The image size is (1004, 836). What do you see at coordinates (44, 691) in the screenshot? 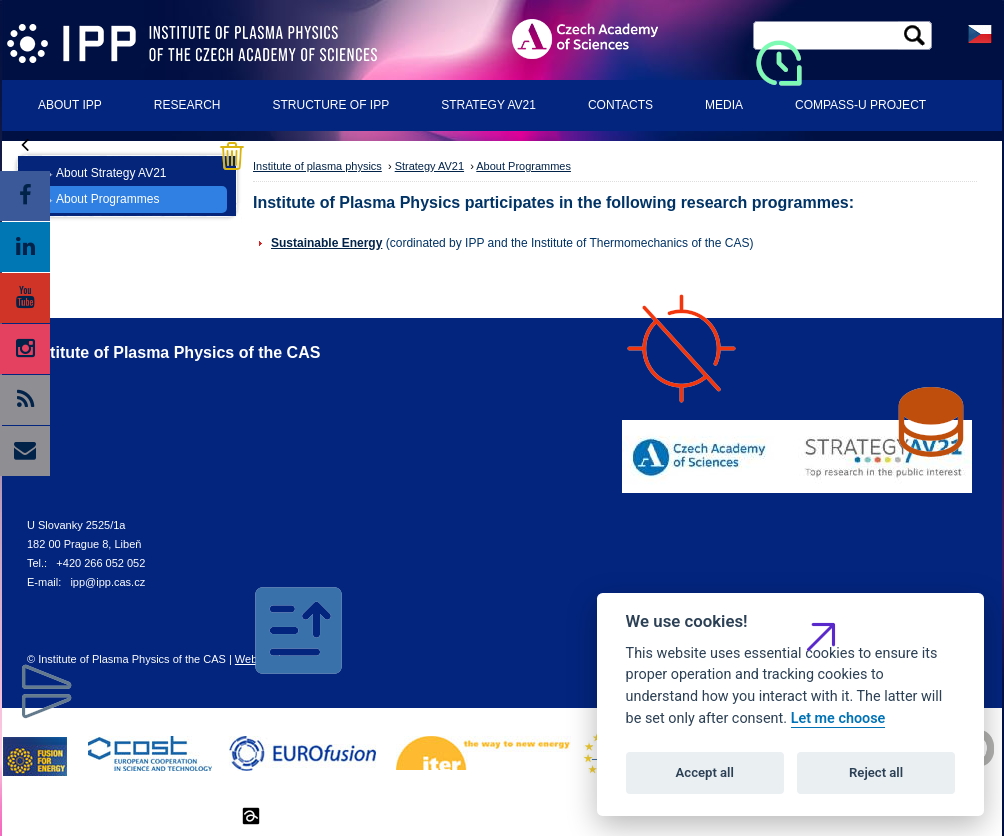
I see `flip image vertically` at bounding box center [44, 691].